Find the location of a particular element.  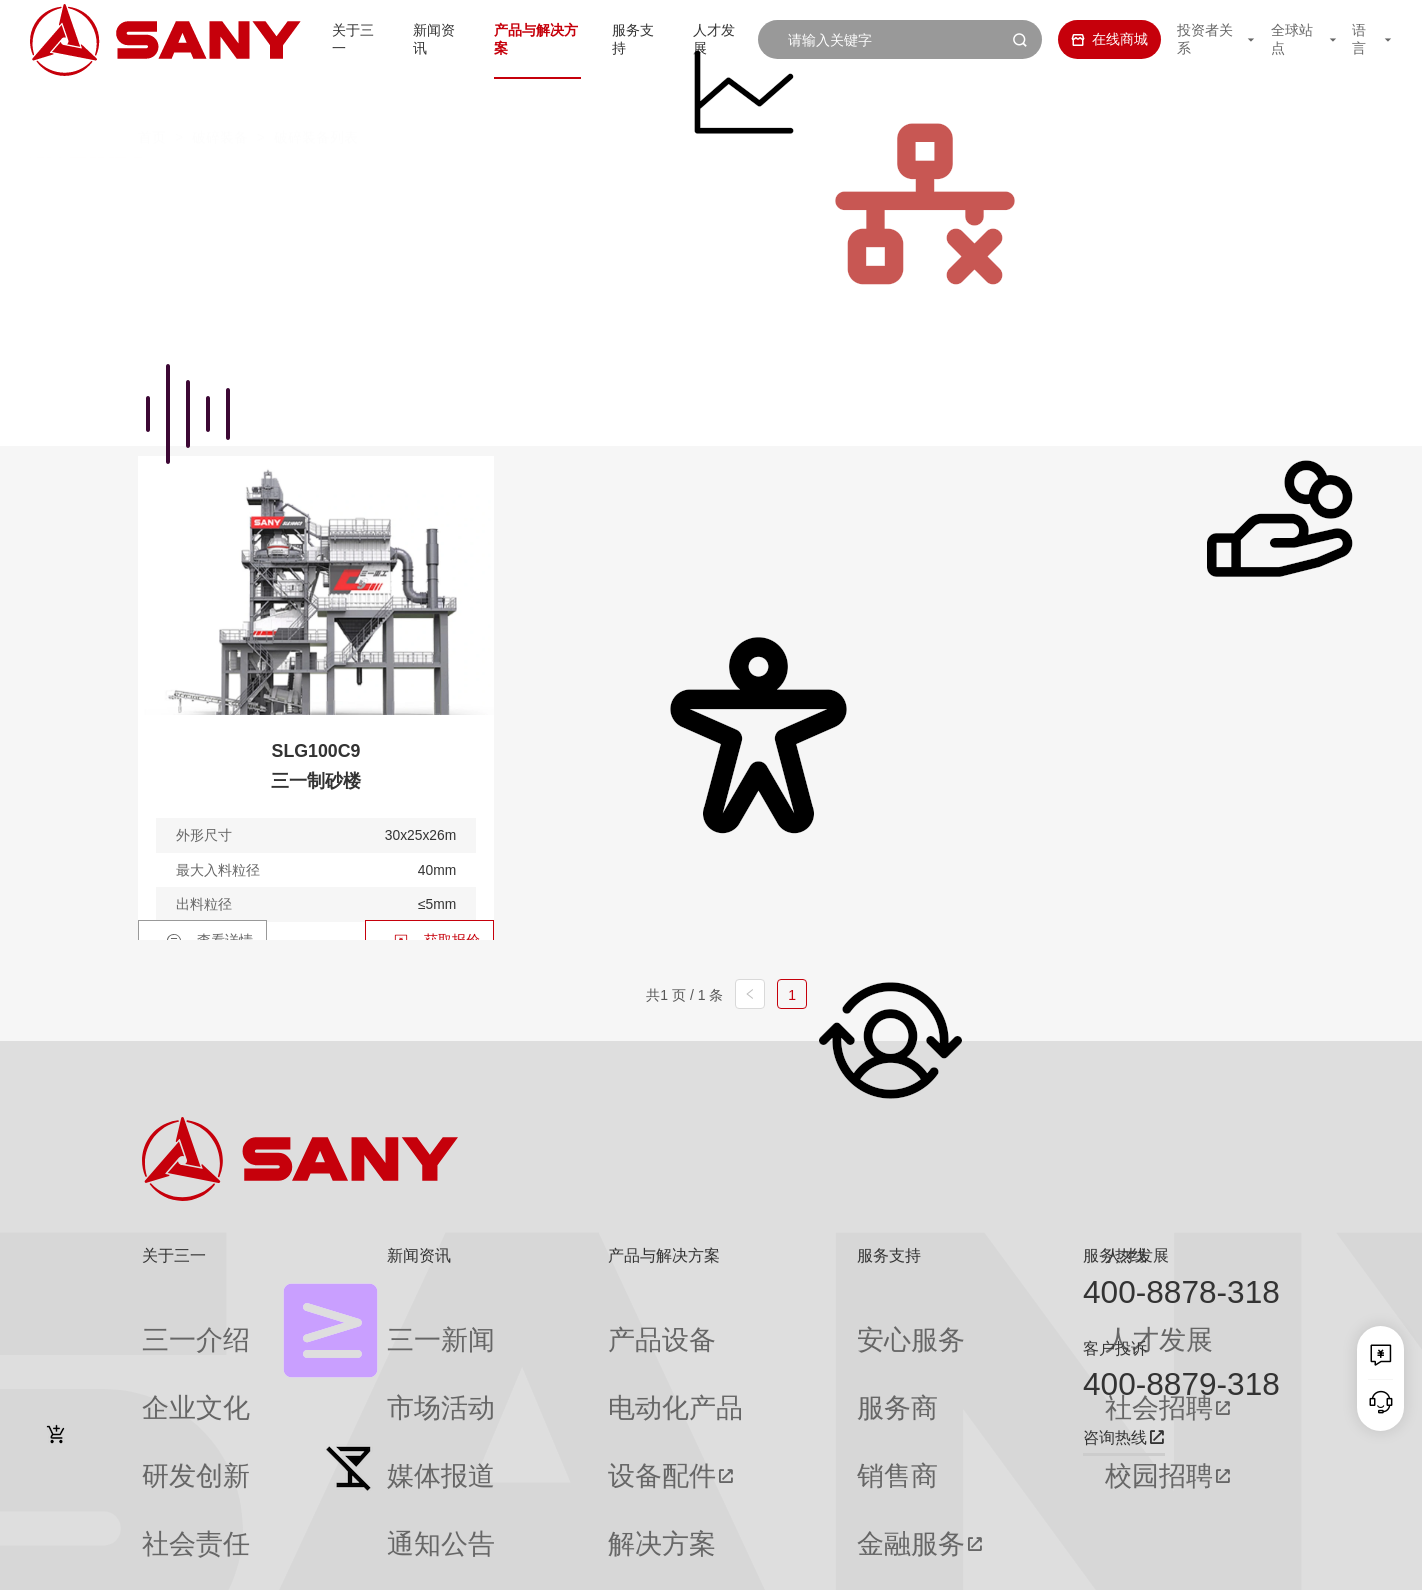

add item to shopping cart is located at coordinates (56, 1434).